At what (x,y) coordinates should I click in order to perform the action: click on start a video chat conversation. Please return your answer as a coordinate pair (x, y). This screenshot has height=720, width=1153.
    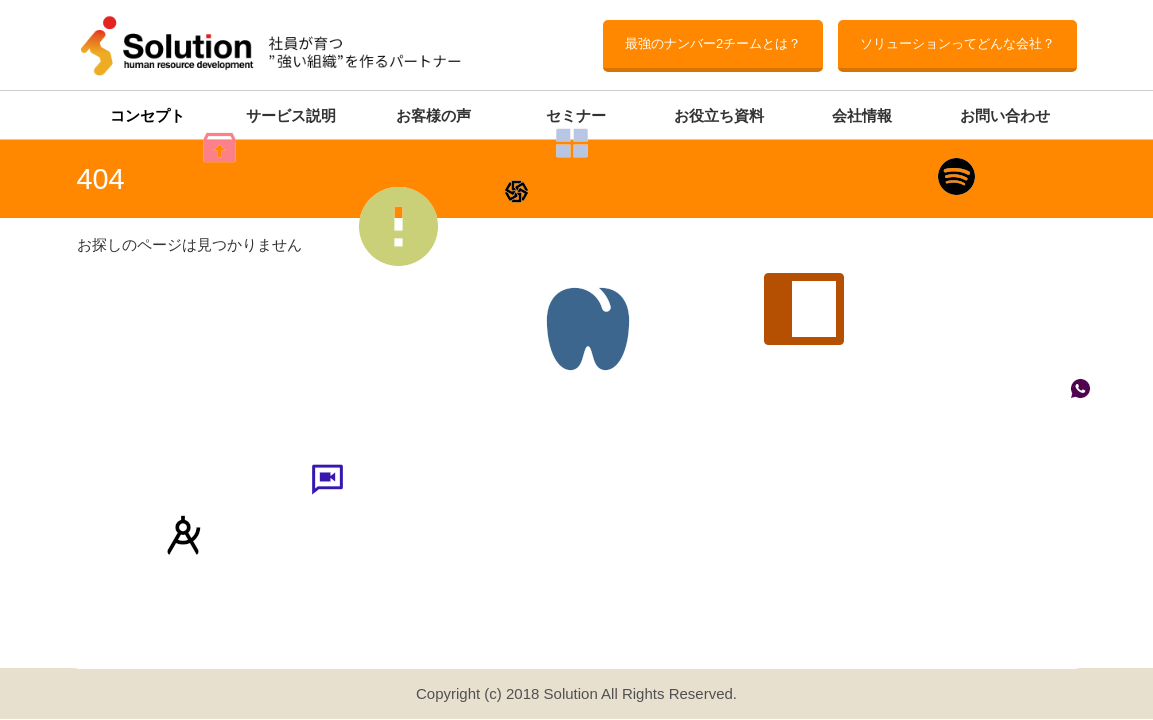
    Looking at the image, I should click on (327, 478).